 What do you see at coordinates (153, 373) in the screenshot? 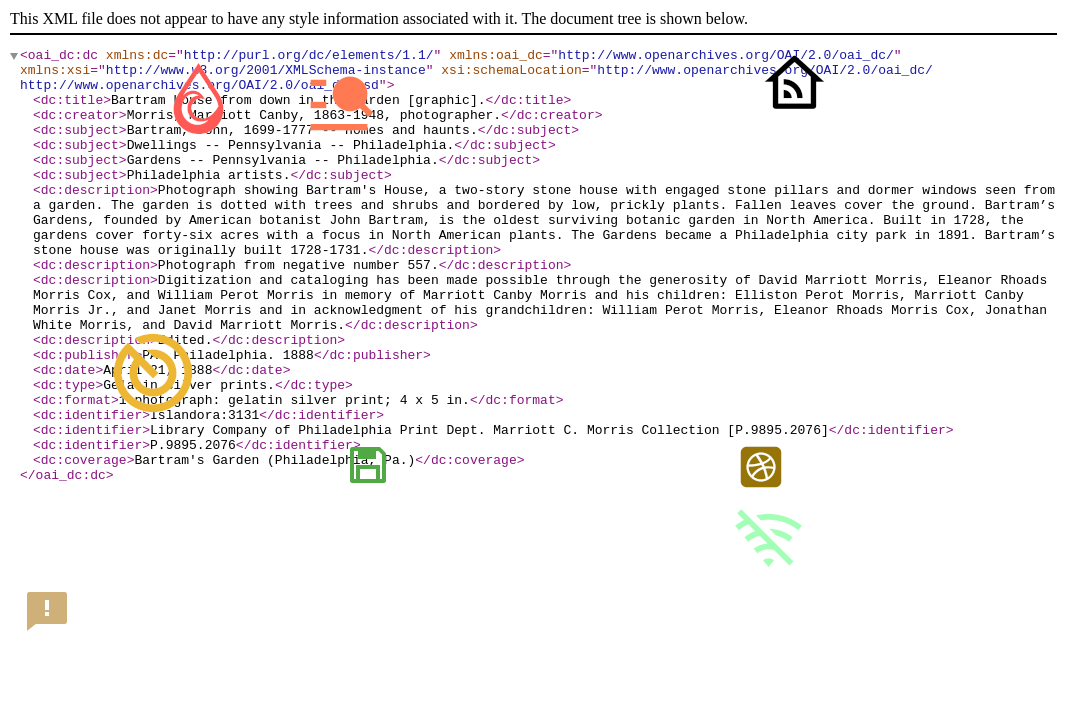
I see `scan a QR code or barcode` at bounding box center [153, 373].